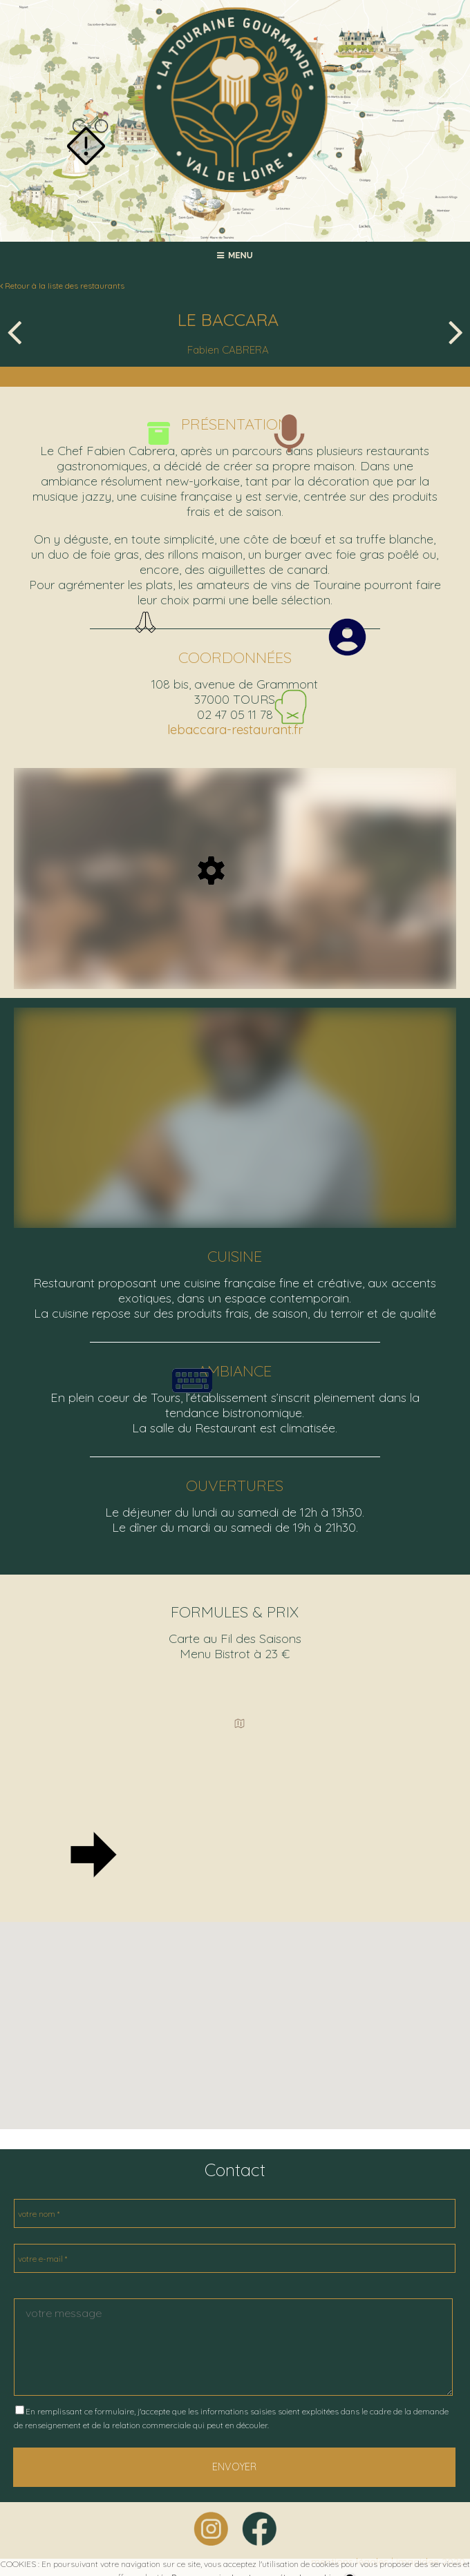 The height and width of the screenshot is (2576, 470). Describe the element at coordinates (145, 622) in the screenshot. I see `express gratitude or thanks` at that location.